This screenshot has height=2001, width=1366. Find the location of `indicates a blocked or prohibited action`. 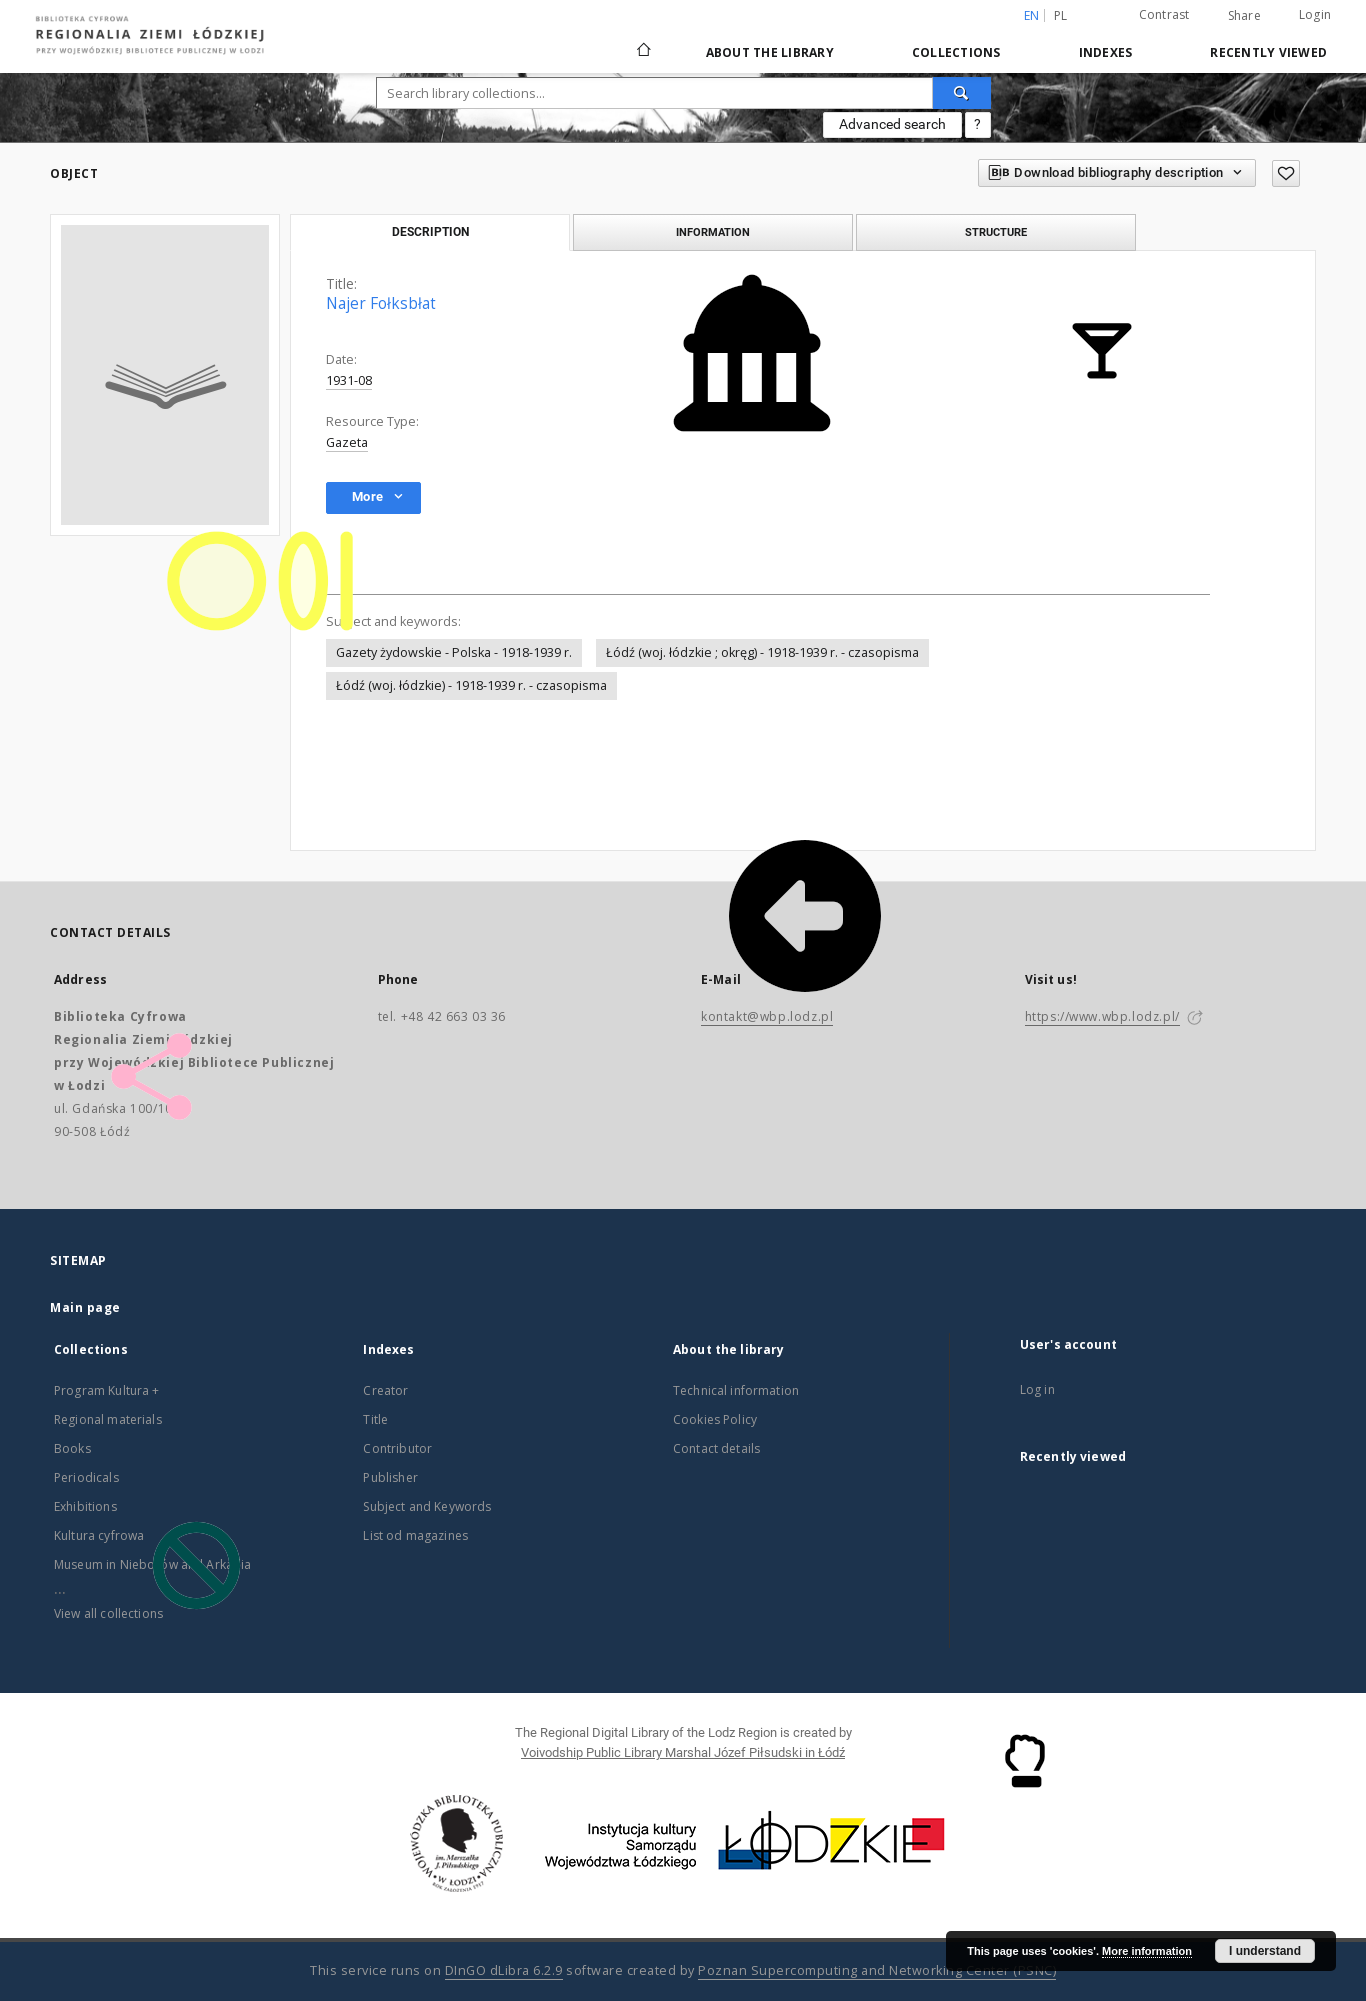

indicates a blocked or prohibited action is located at coordinates (196, 1565).